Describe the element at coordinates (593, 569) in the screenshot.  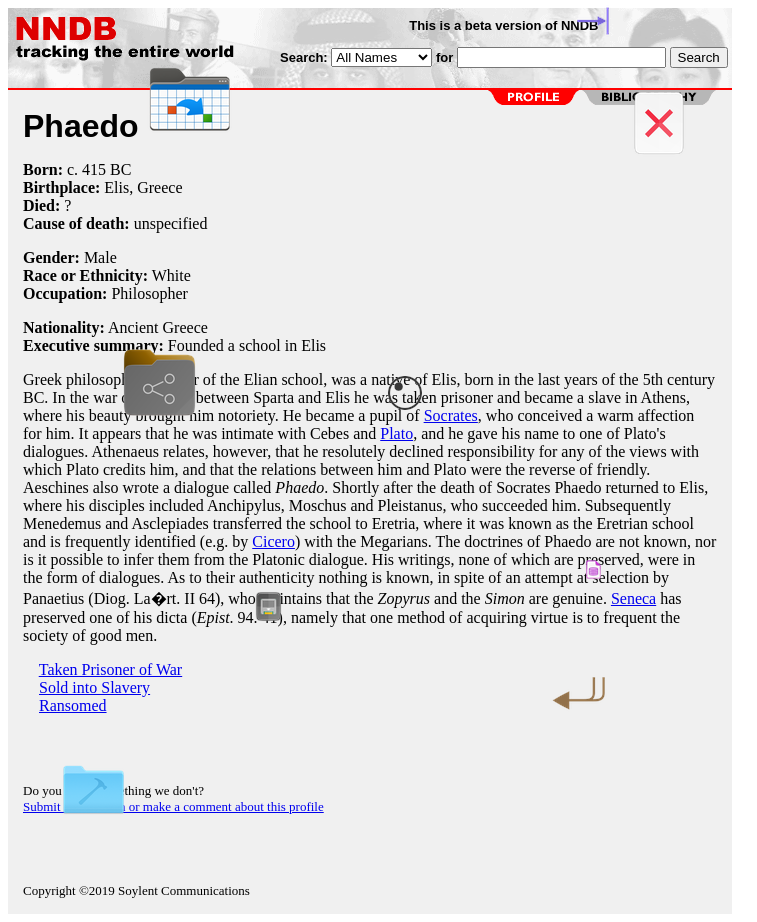
I see `open a database template file` at that location.